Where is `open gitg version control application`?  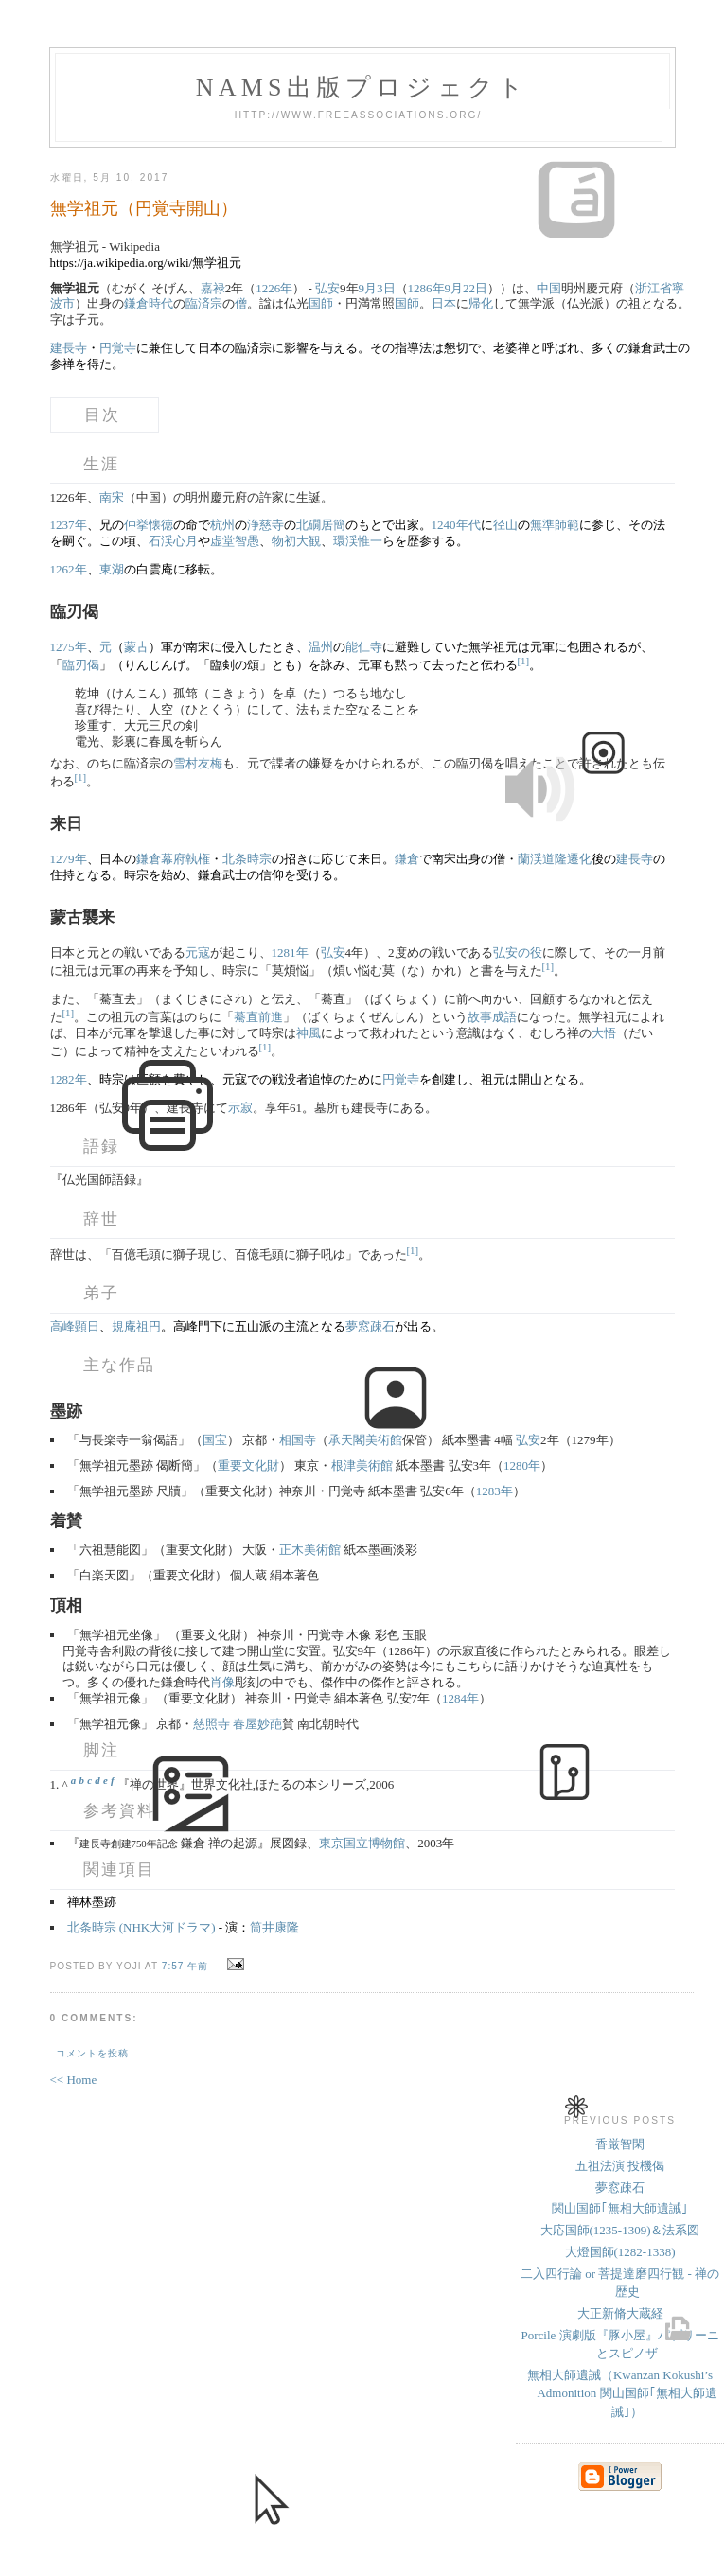 open gitg version control application is located at coordinates (564, 1772).